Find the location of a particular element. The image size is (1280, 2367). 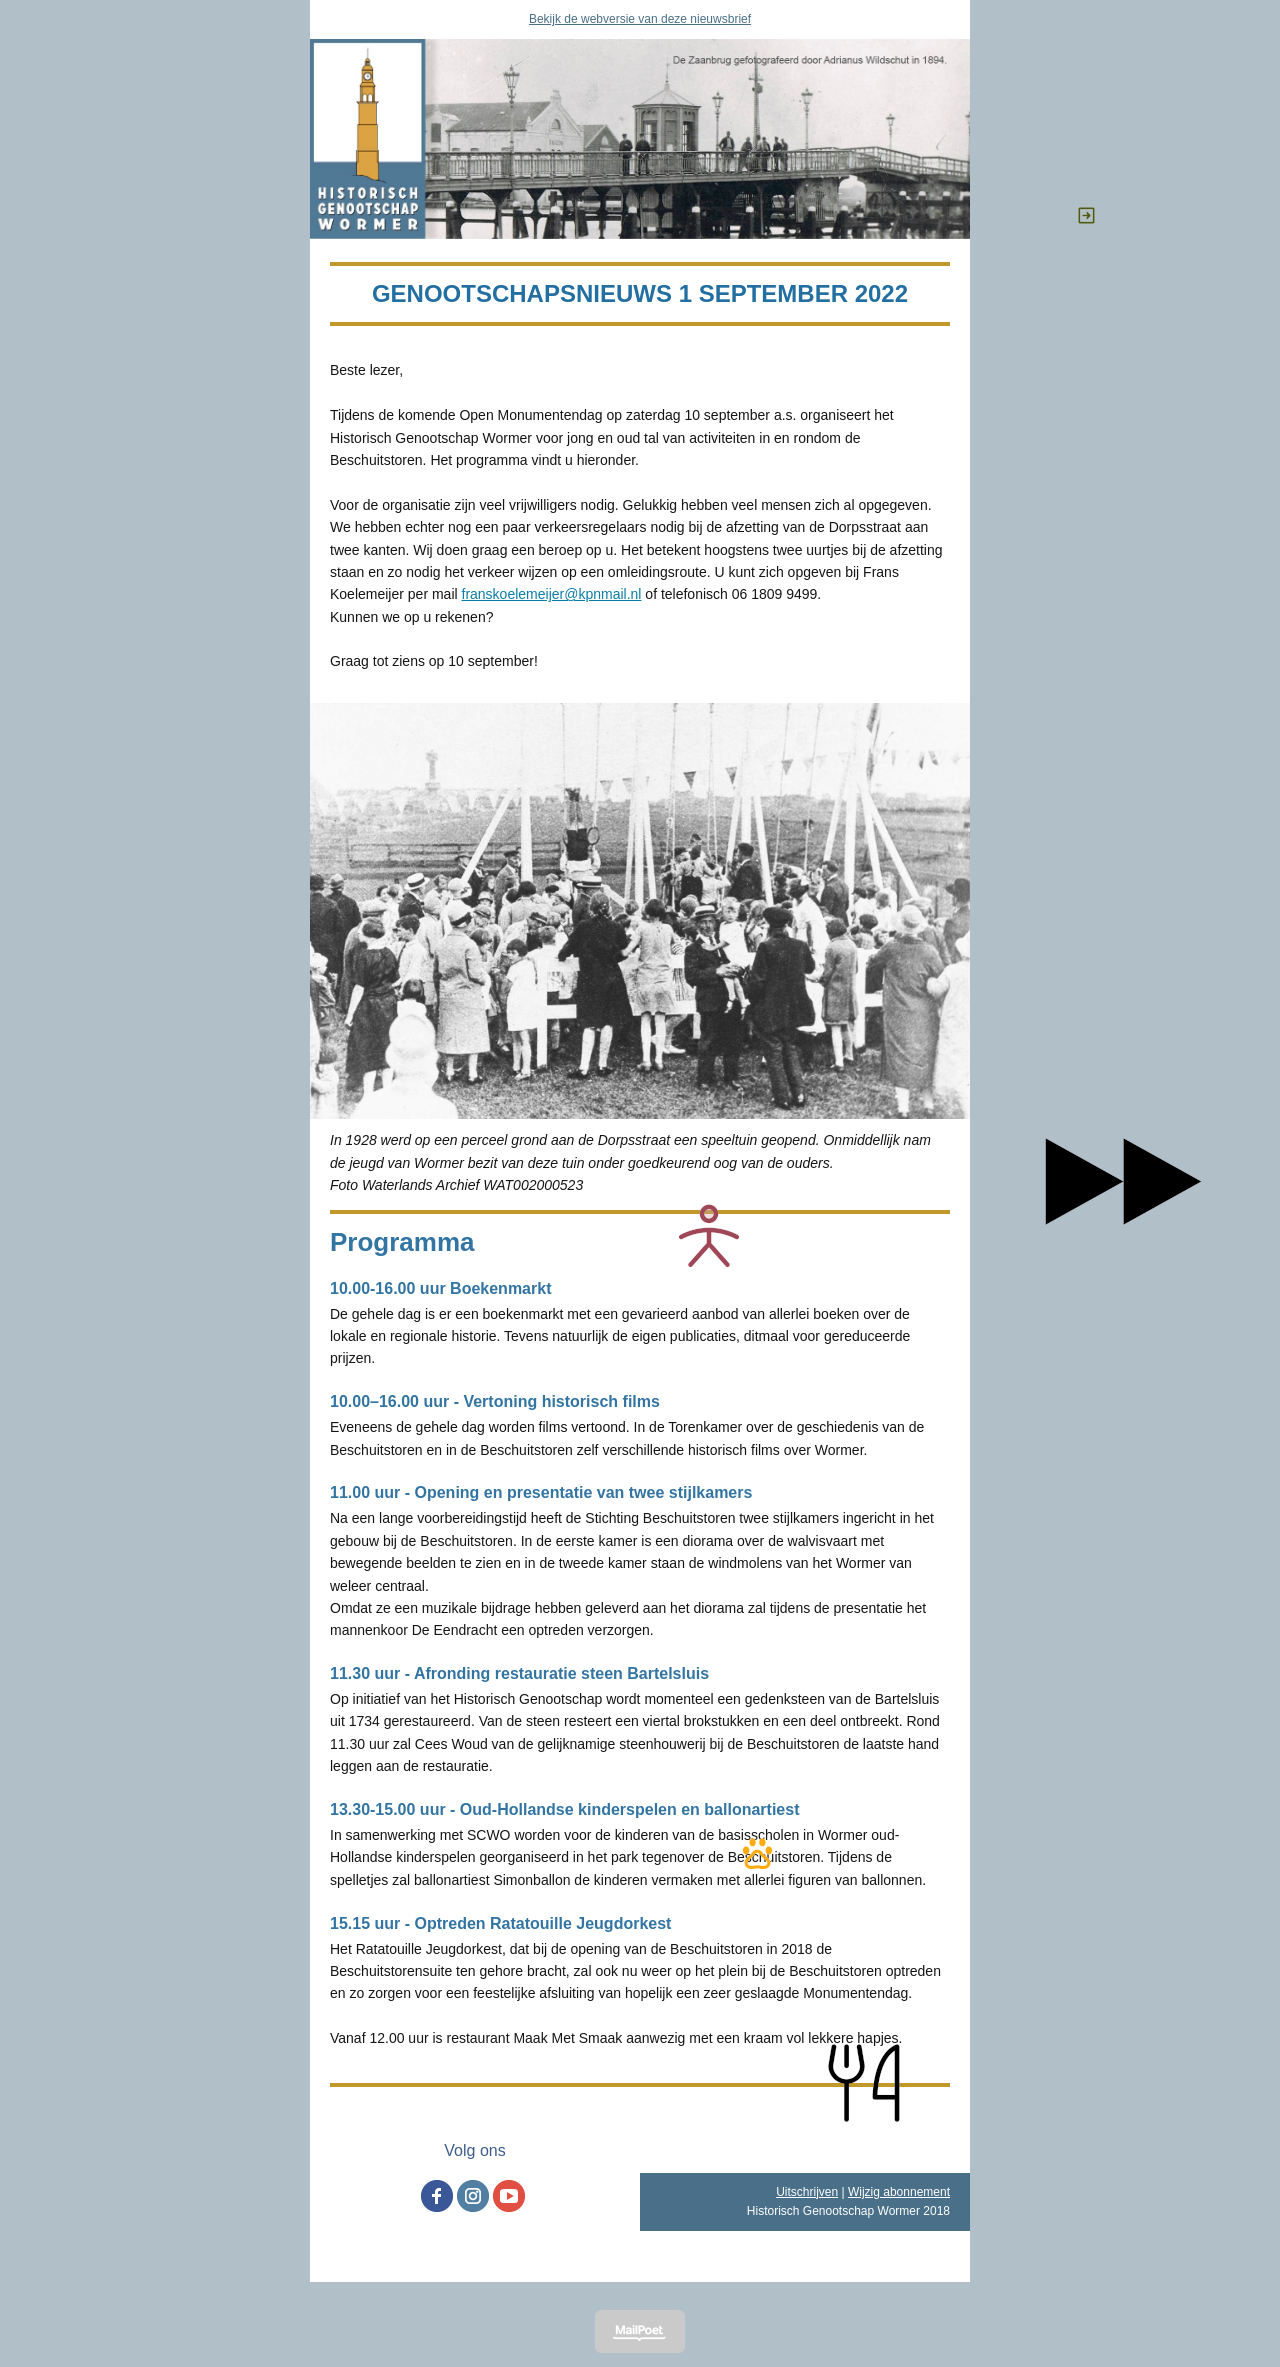

skip to next track or media is located at coordinates (1123, 1181).